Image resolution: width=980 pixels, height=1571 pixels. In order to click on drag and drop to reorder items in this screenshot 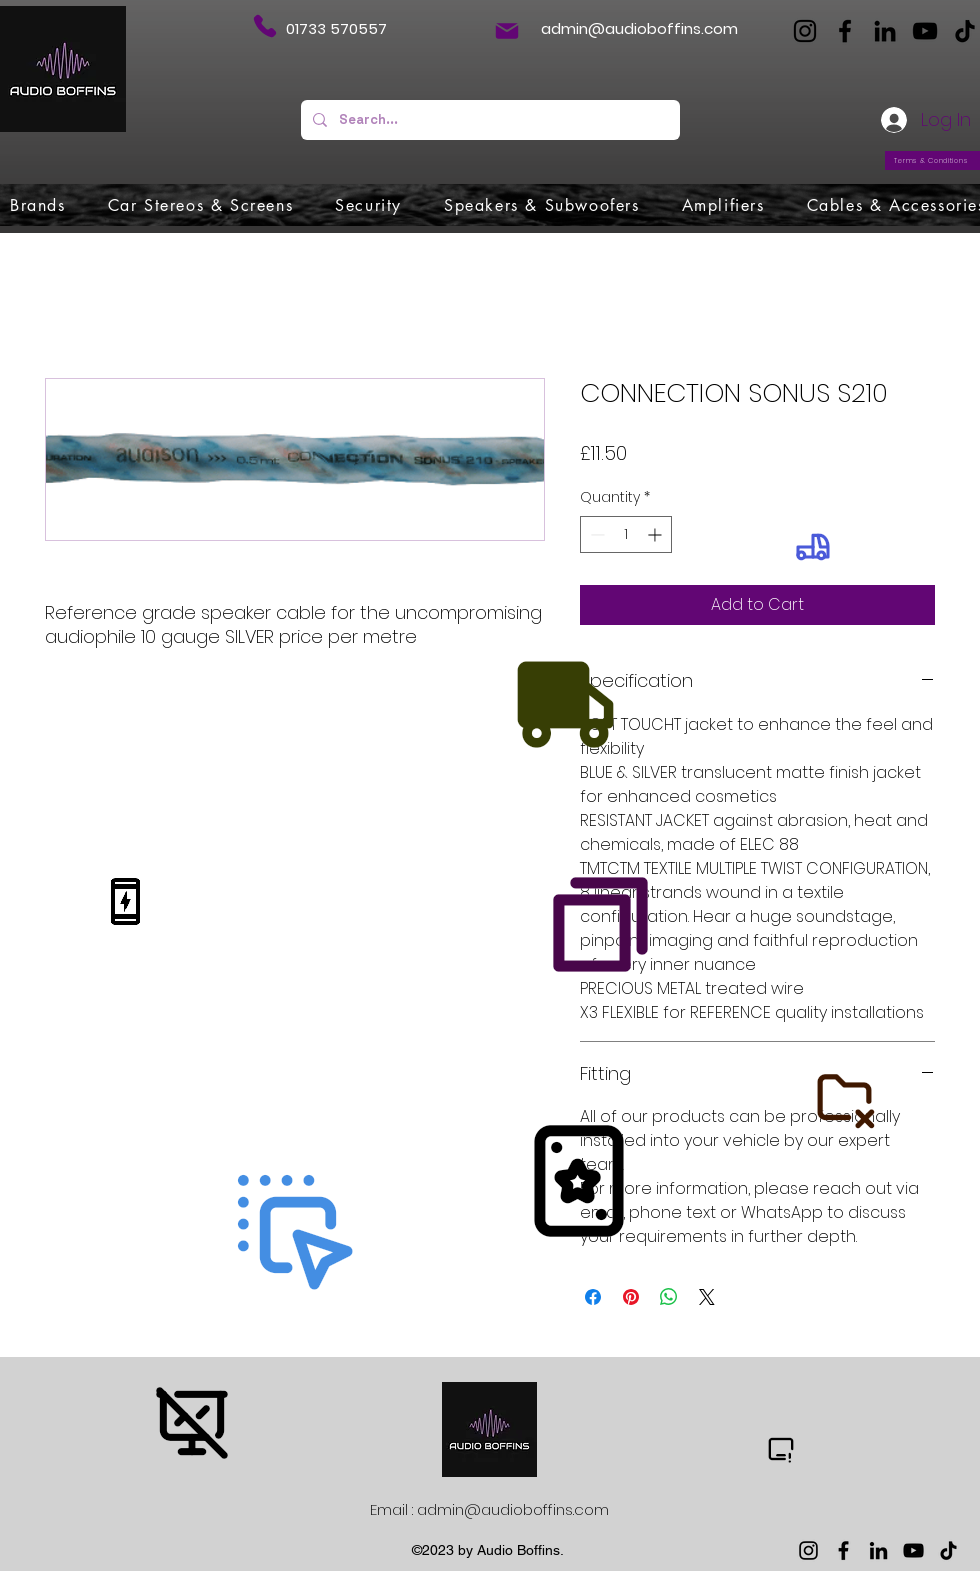, I will do `click(292, 1229)`.